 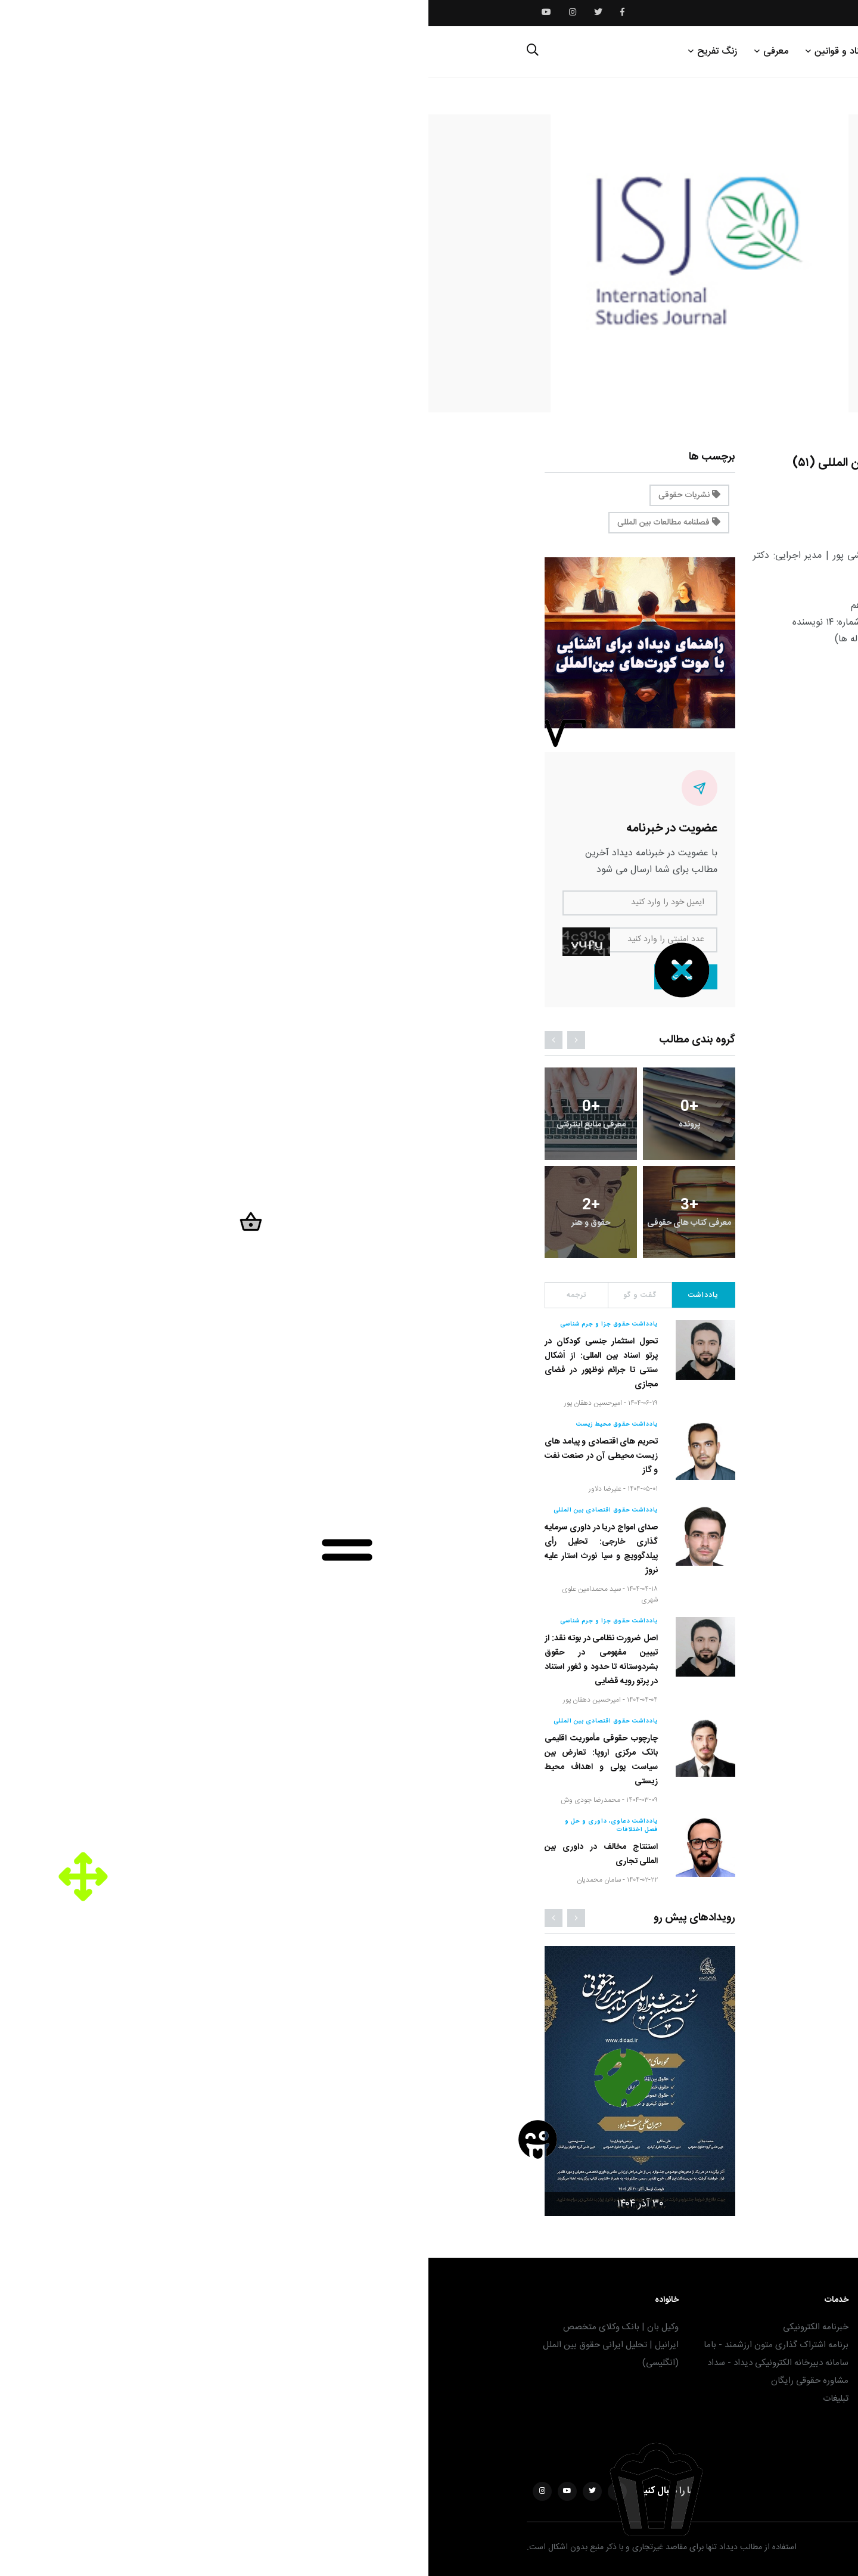 I want to click on react with a playful or silly expression, so click(x=537, y=2139).